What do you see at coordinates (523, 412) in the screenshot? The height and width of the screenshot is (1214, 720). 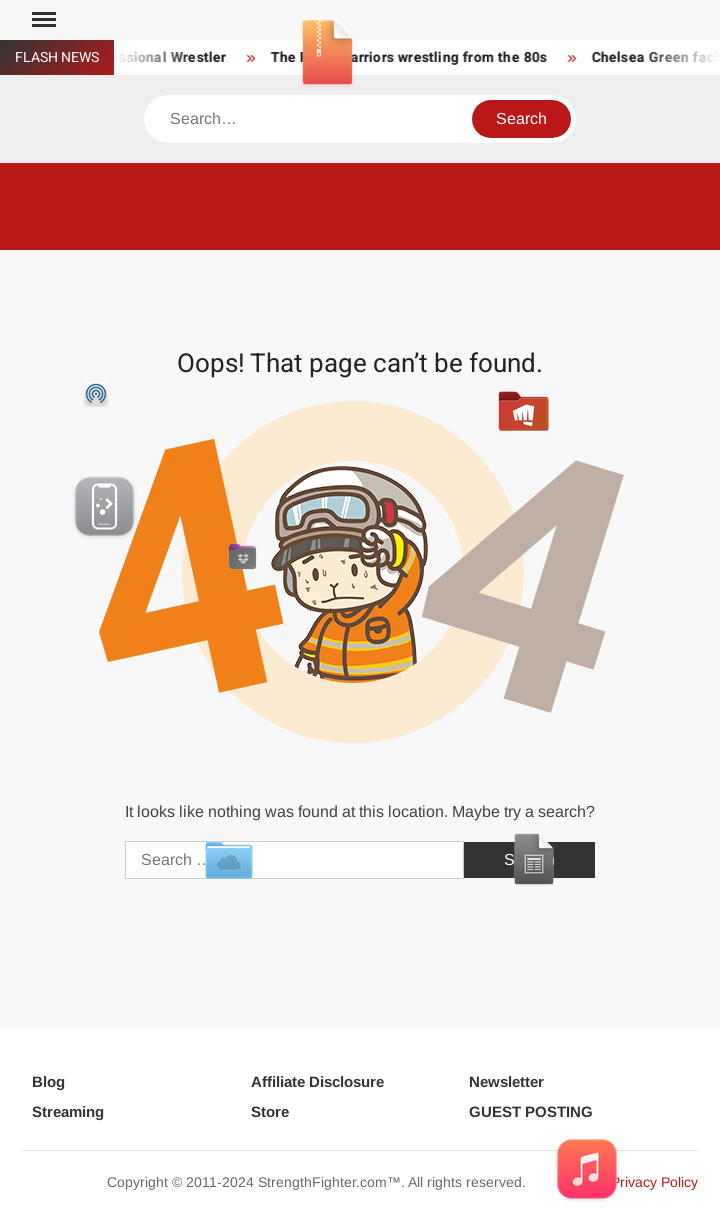 I see `open riot games folder` at bounding box center [523, 412].